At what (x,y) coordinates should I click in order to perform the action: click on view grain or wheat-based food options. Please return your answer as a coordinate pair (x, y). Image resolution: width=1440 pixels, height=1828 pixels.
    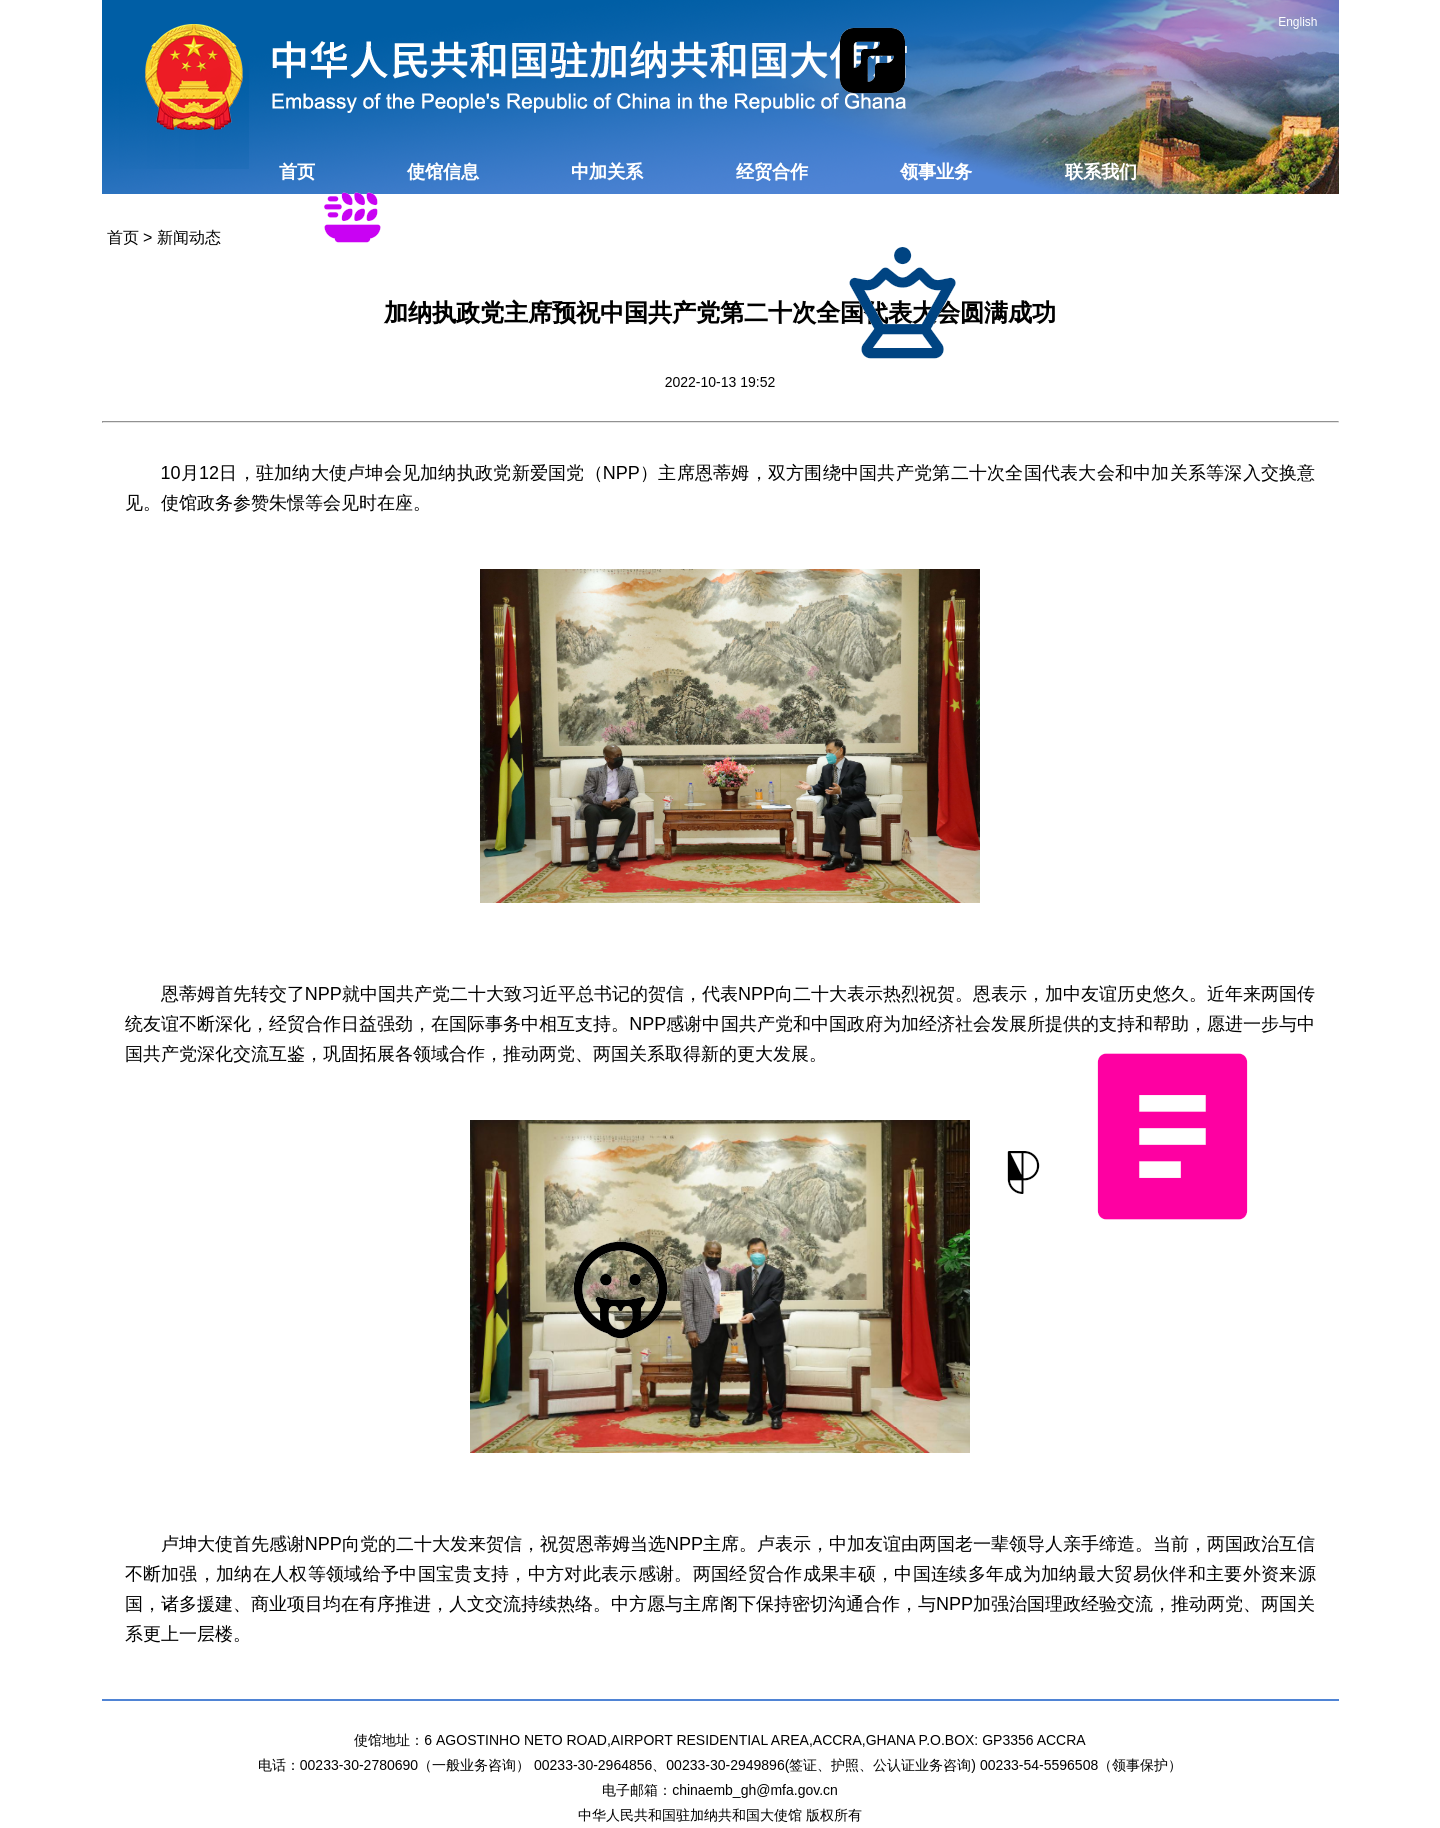
    Looking at the image, I should click on (352, 217).